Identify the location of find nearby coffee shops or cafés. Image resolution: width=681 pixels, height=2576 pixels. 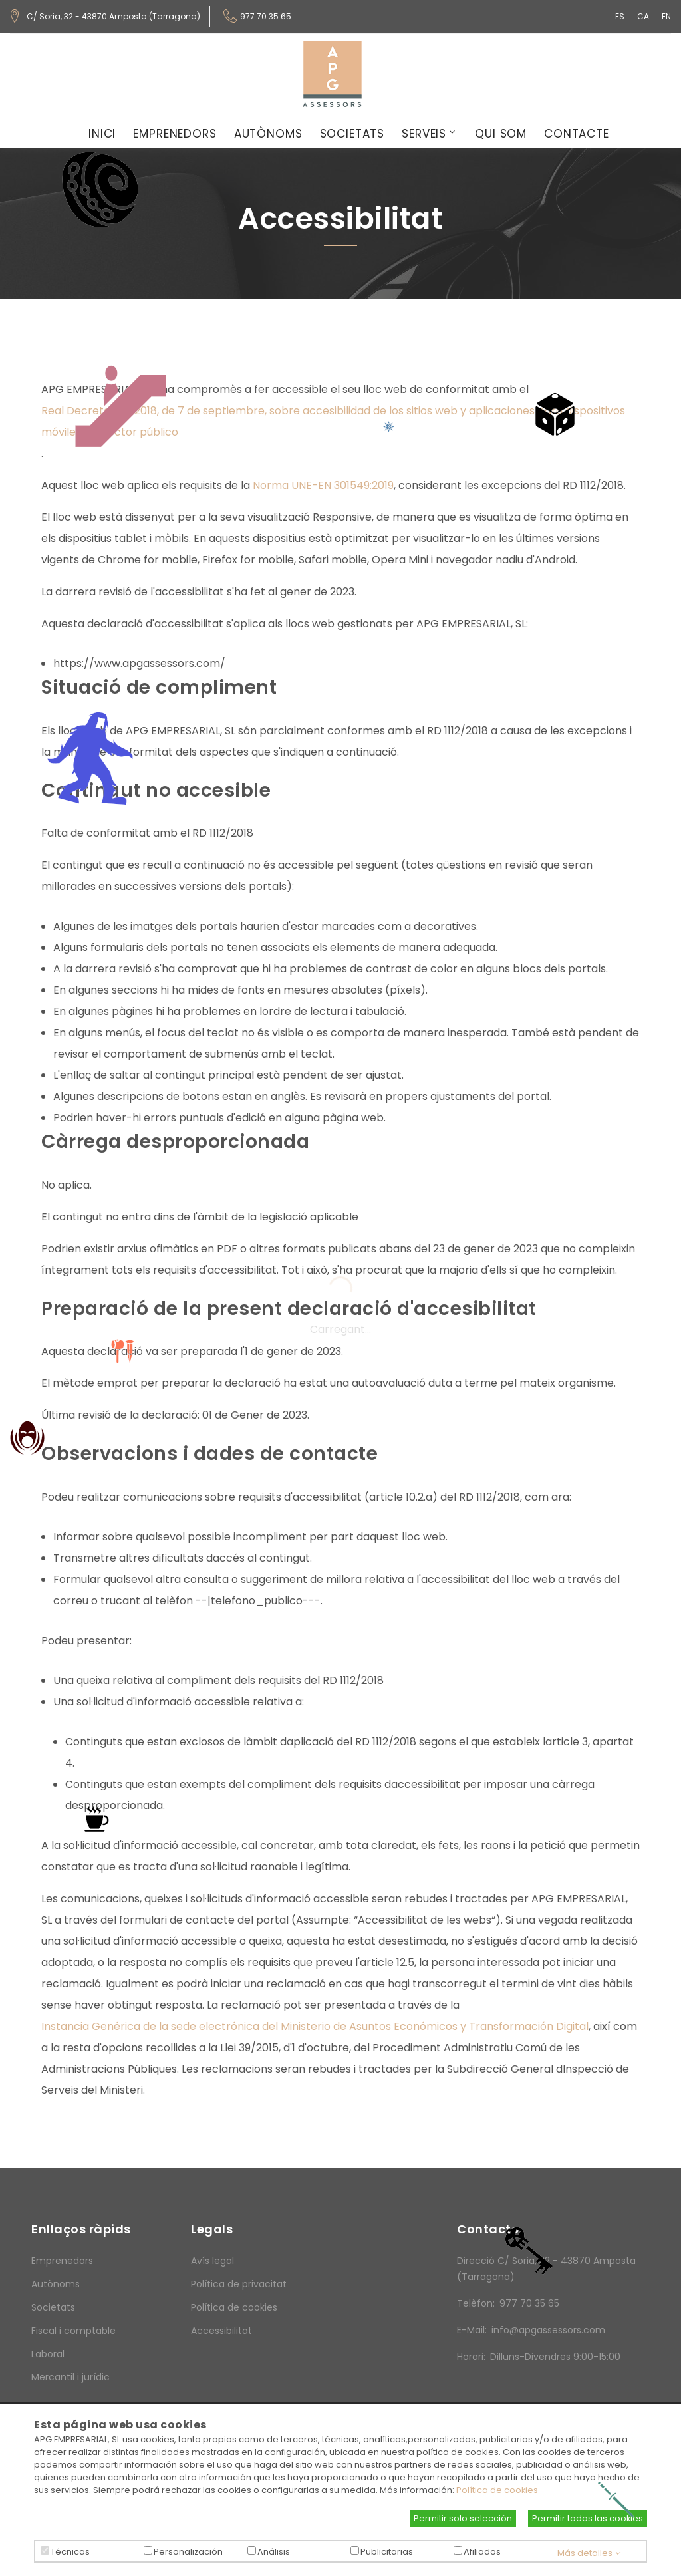
(96, 1818).